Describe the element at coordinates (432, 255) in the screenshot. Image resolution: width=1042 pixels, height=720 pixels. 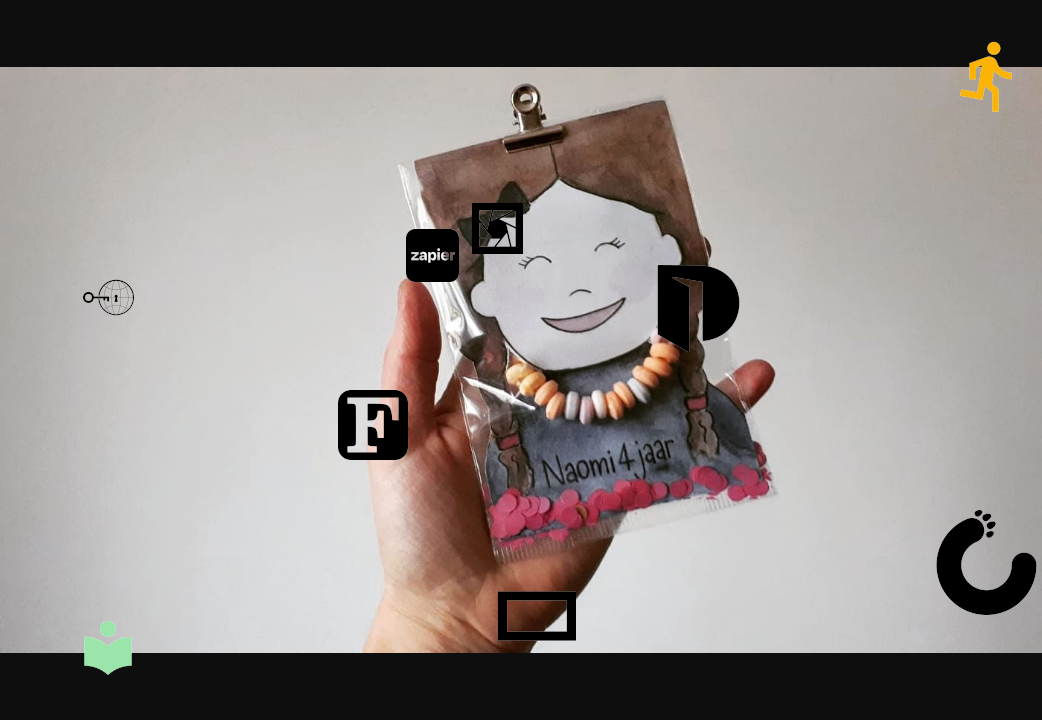
I see `open Zapier automation platform` at that location.